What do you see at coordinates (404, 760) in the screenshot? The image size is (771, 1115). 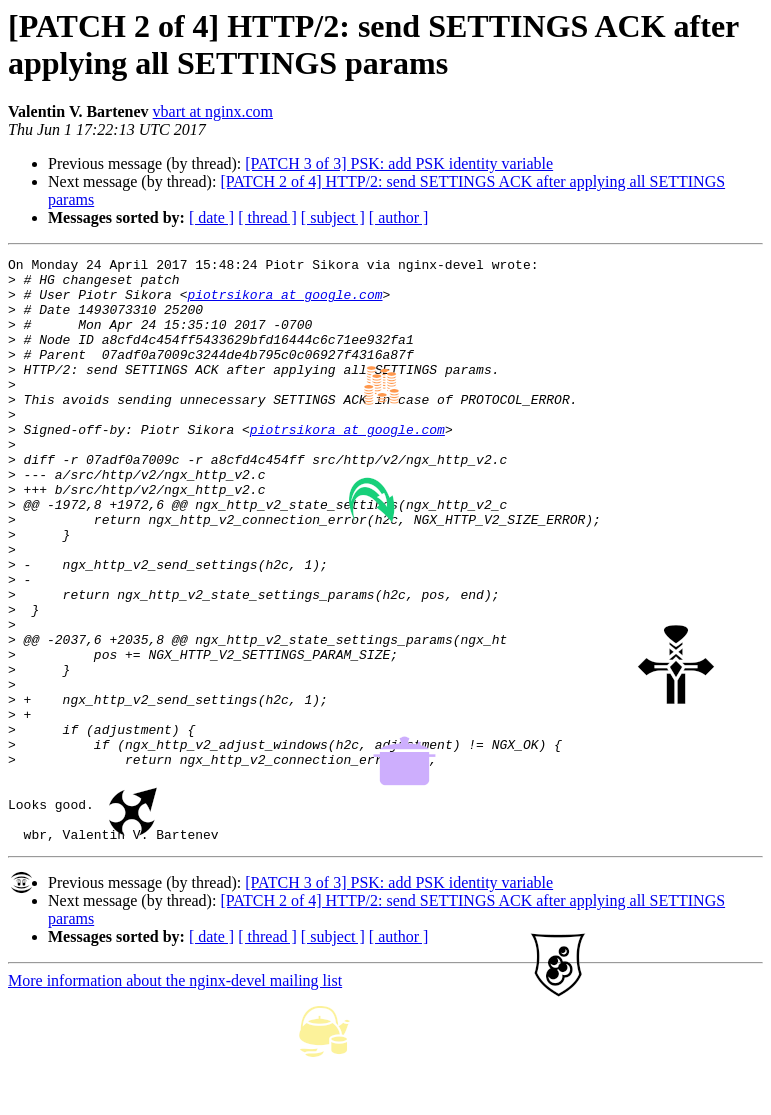 I see `access cooking or recipe features` at bounding box center [404, 760].